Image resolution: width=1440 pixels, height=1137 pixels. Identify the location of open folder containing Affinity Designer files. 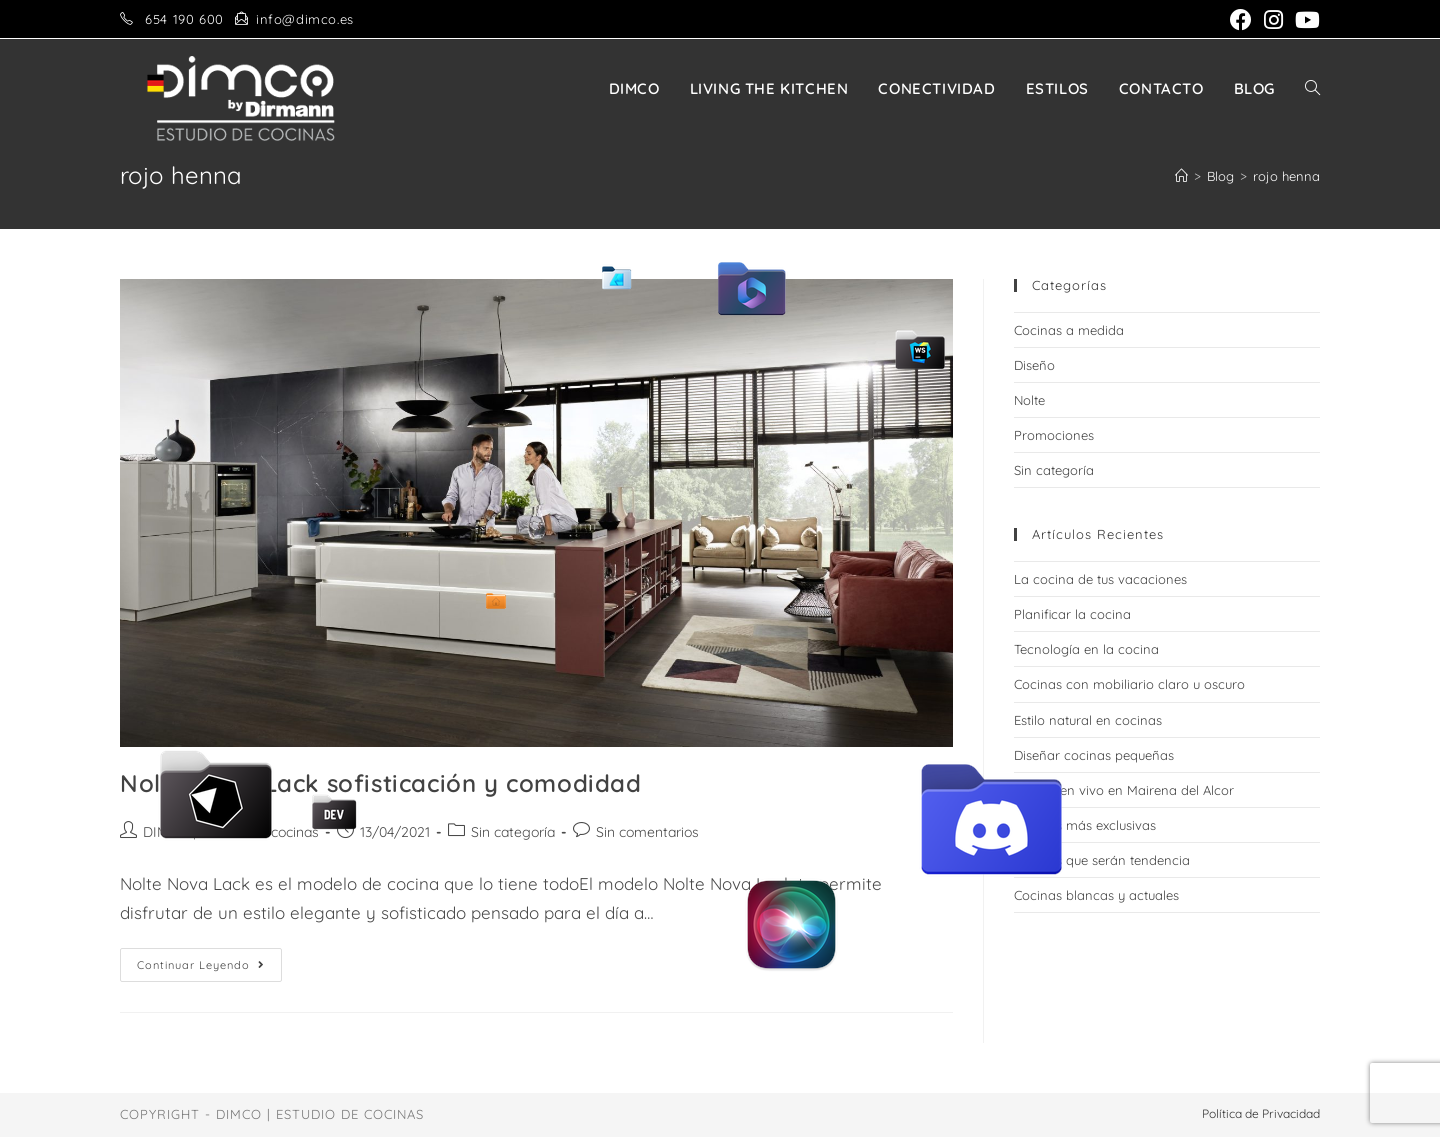
(616, 278).